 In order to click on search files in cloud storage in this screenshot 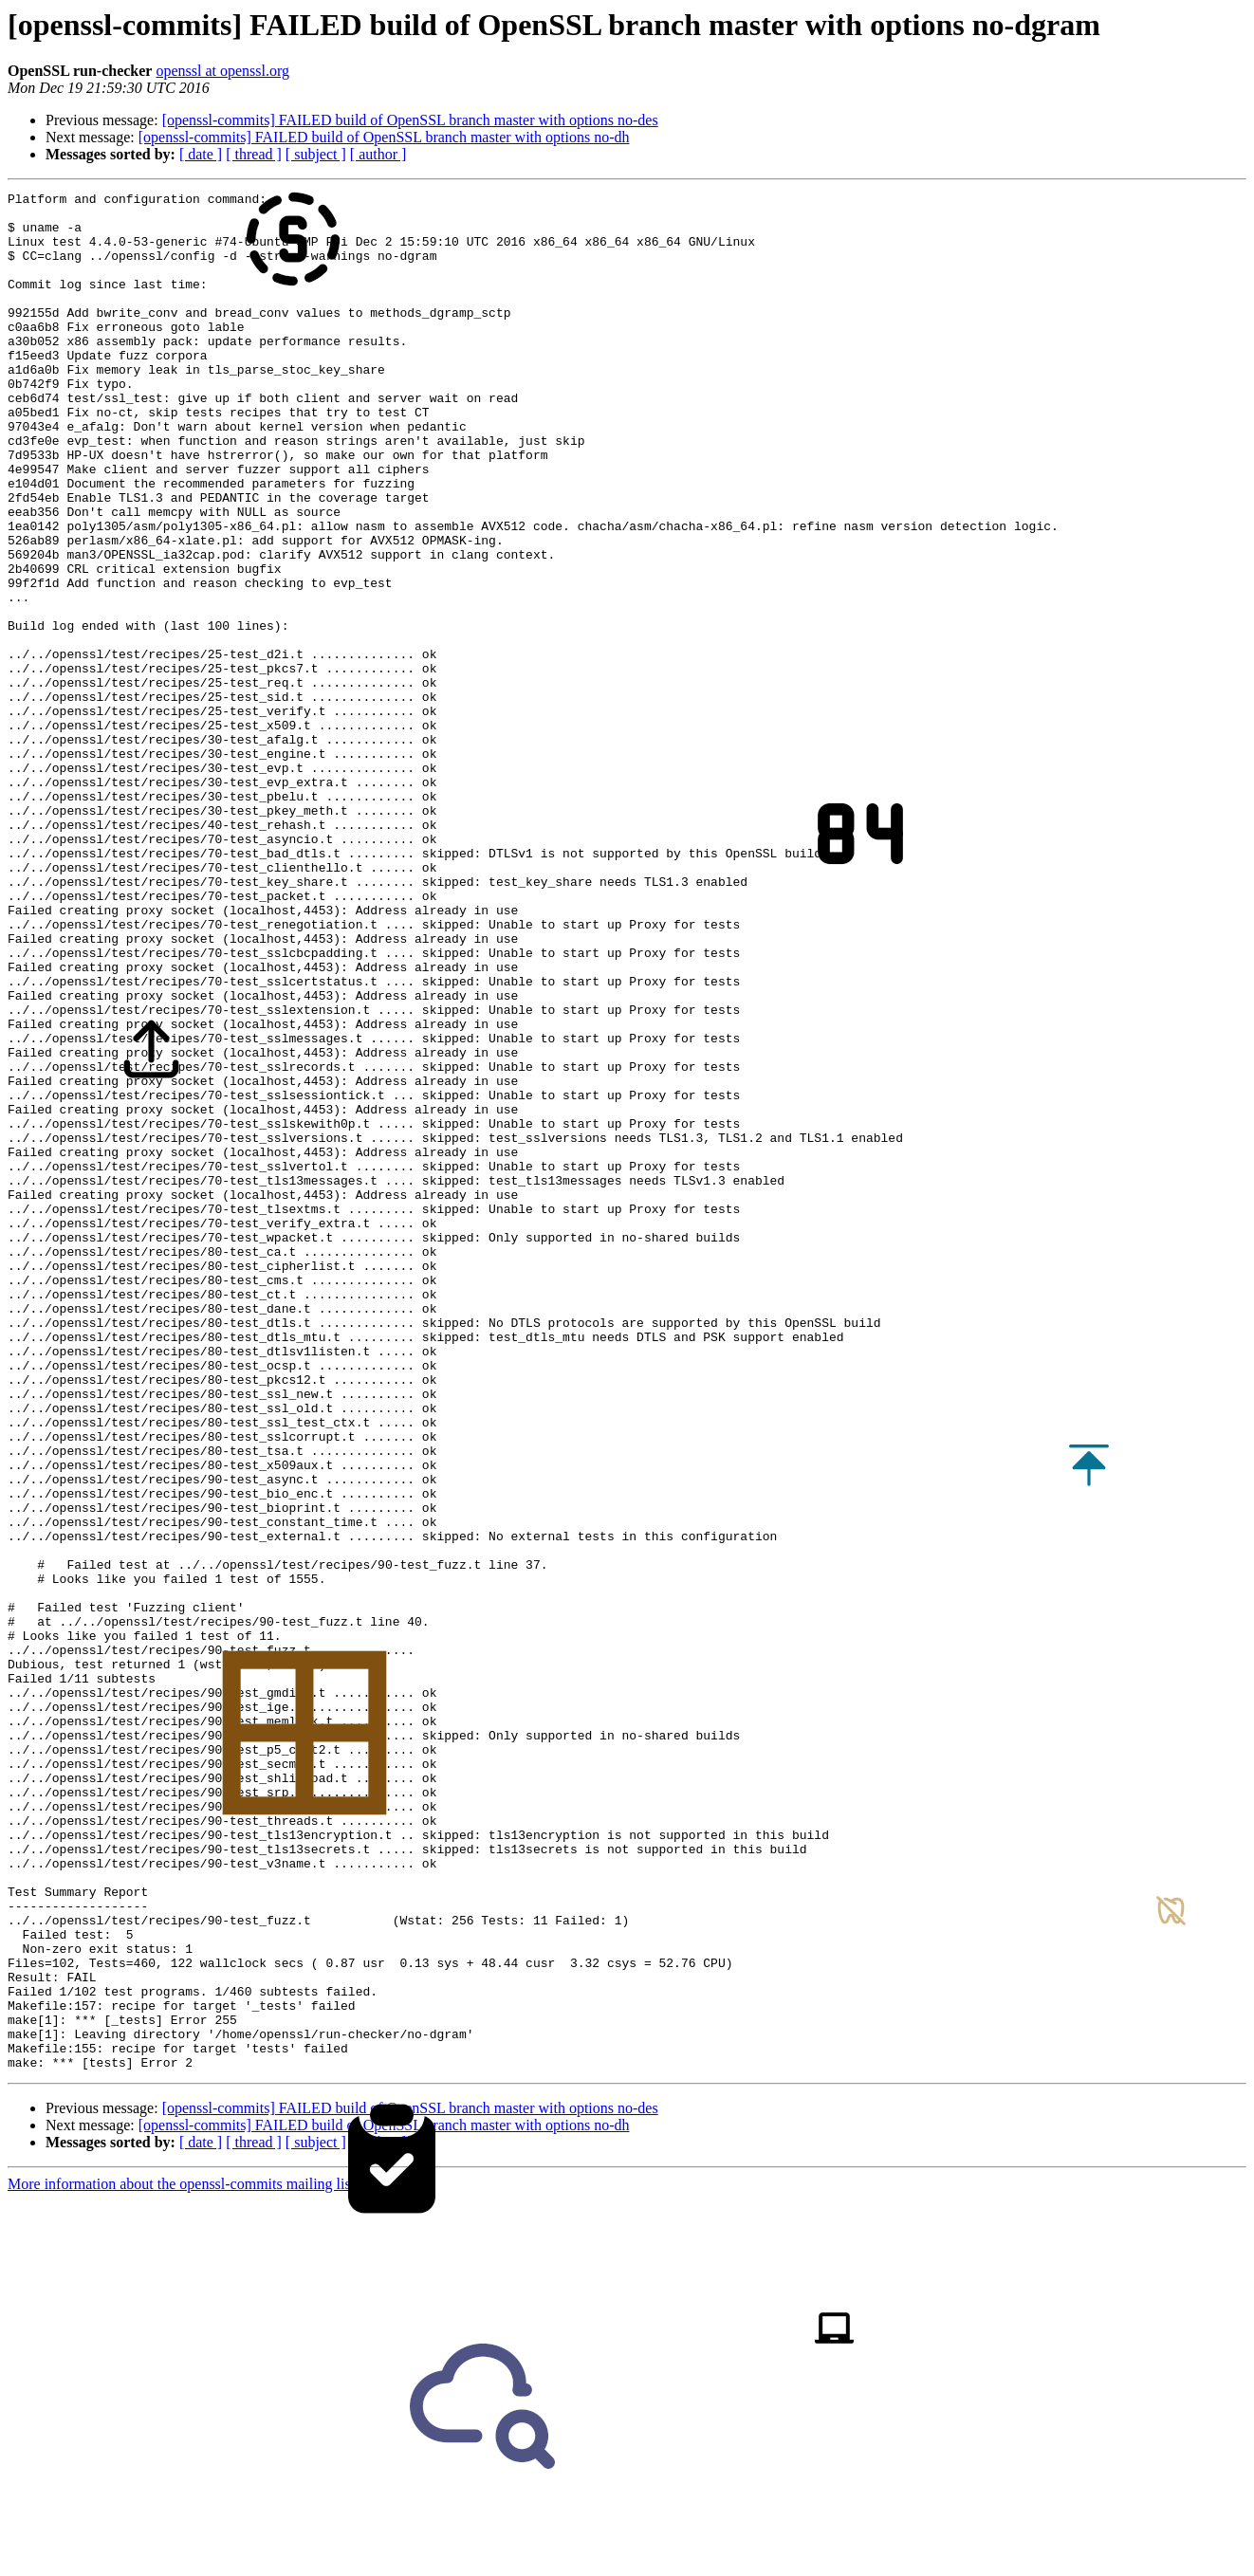, I will do `click(482, 2396)`.